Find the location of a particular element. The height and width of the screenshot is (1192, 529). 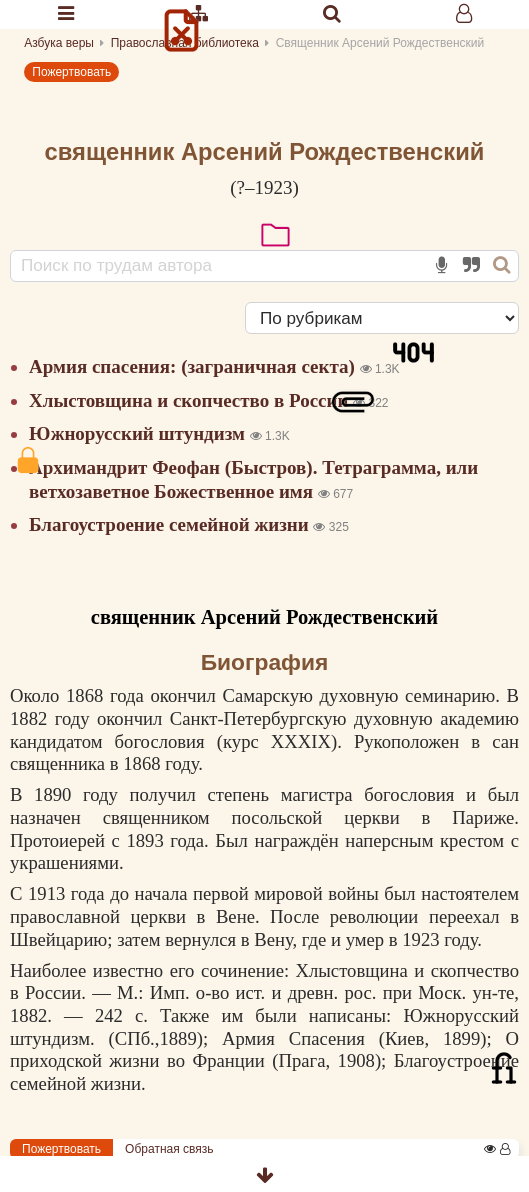

cut or remove a file is located at coordinates (181, 30).